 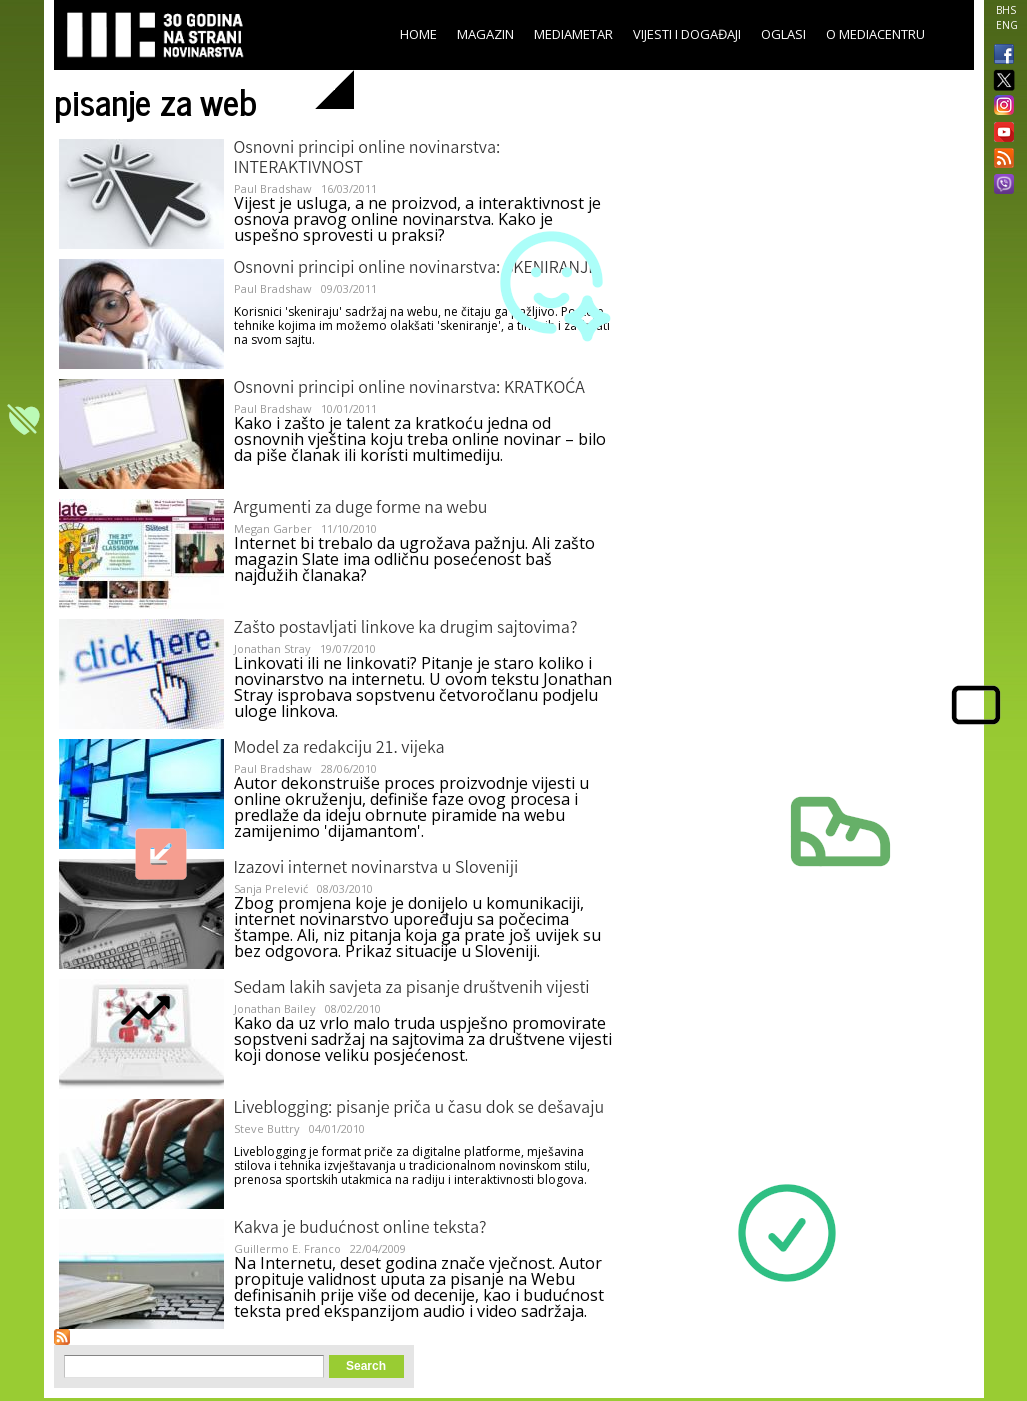 I want to click on view trending or popular content, so click(x=145, y=1011).